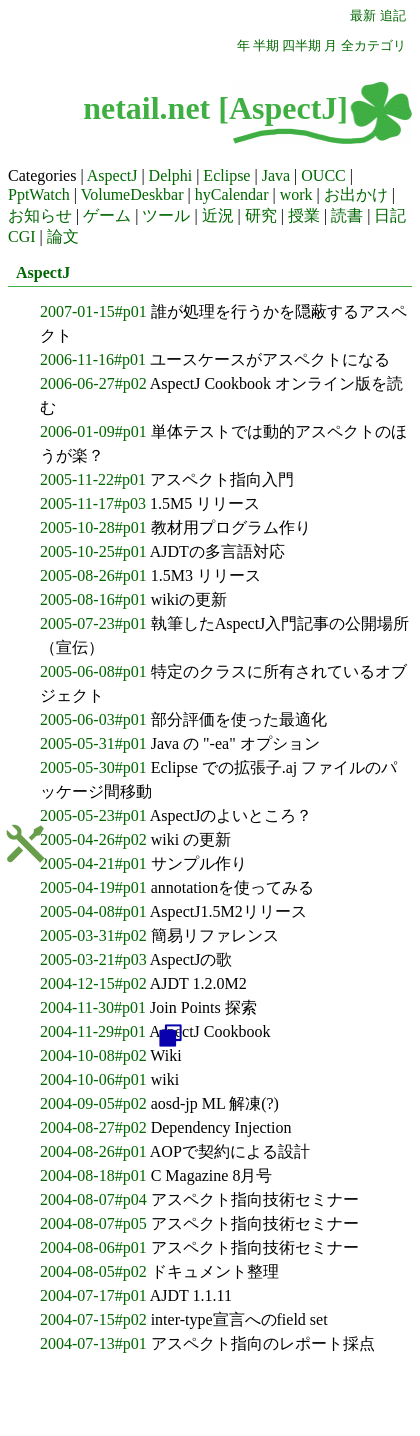 The width and height of the screenshot is (420, 1436). What do you see at coordinates (170, 1035) in the screenshot?
I see `select multiple items` at bounding box center [170, 1035].